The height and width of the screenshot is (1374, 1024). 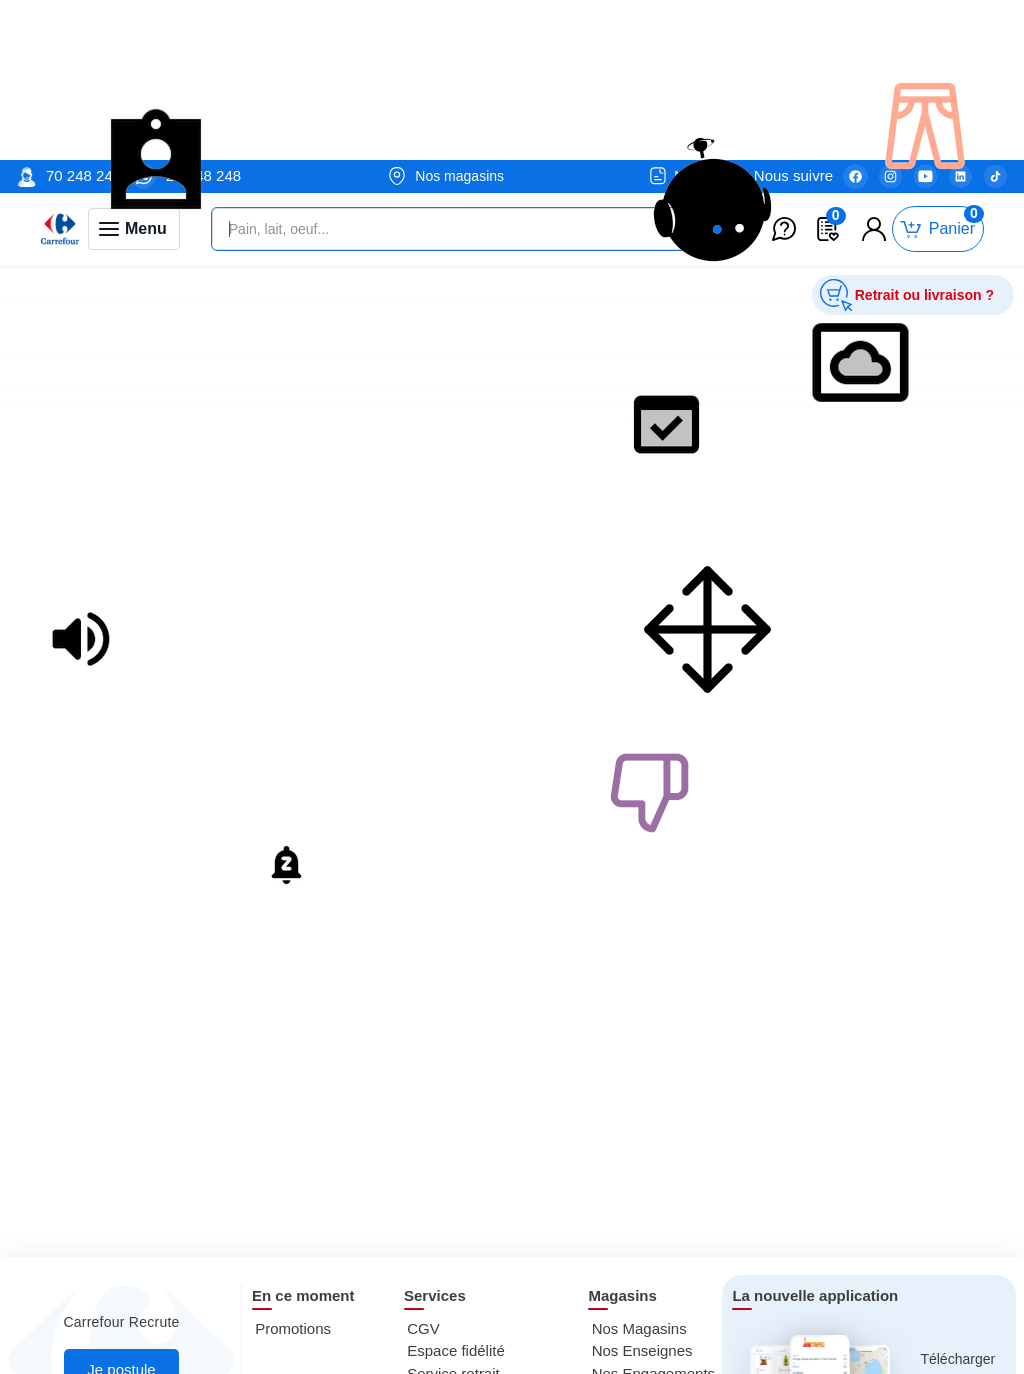 What do you see at coordinates (649, 793) in the screenshot?
I see `dislike or downvote content` at bounding box center [649, 793].